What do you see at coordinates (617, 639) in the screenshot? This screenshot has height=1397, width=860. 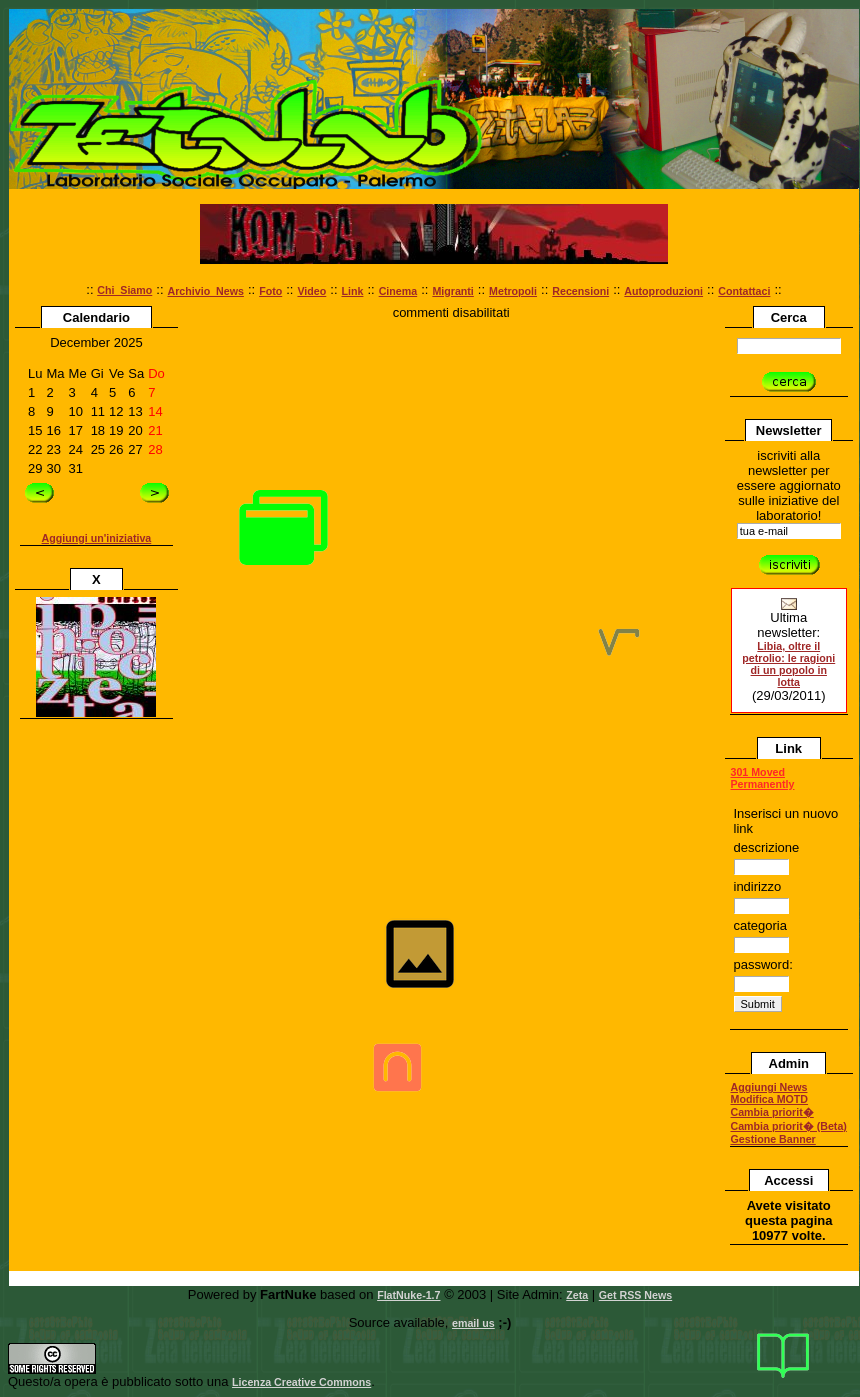 I see `insert square root symbol` at bounding box center [617, 639].